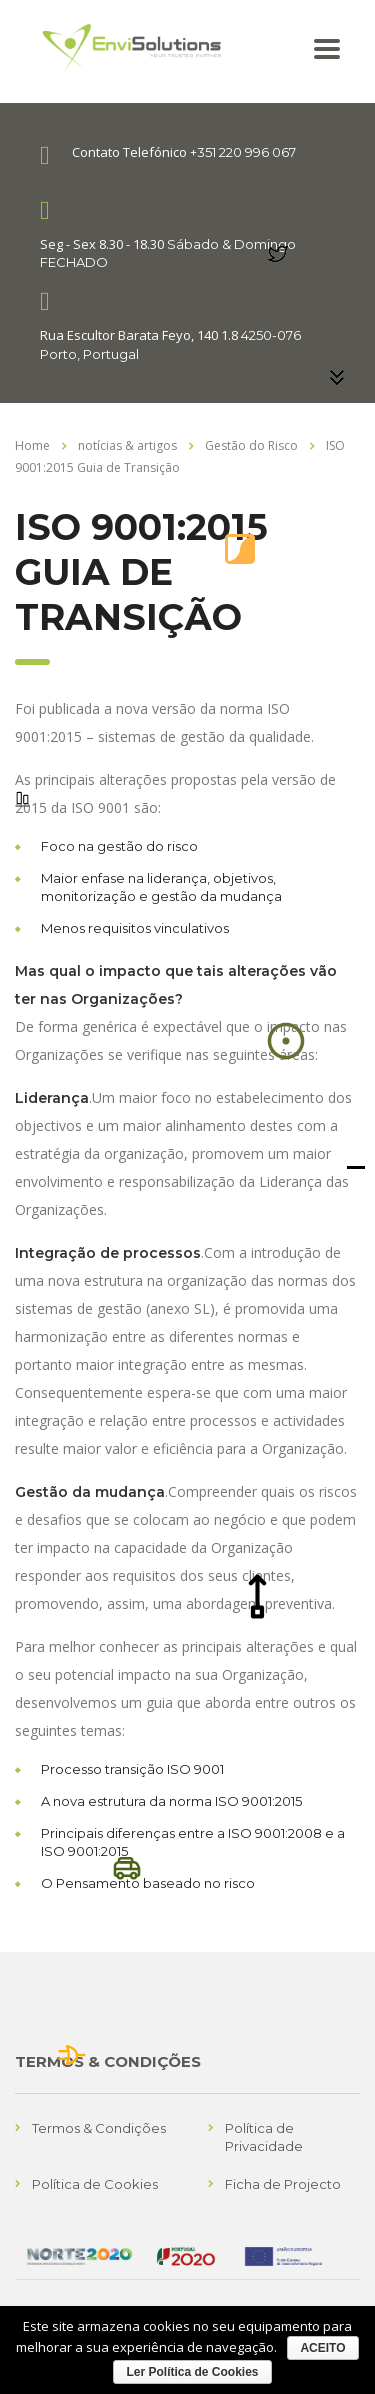 Image resolution: width=375 pixels, height=2394 pixels. What do you see at coordinates (127, 1869) in the screenshot?
I see `browse RV or camper van rentals` at bounding box center [127, 1869].